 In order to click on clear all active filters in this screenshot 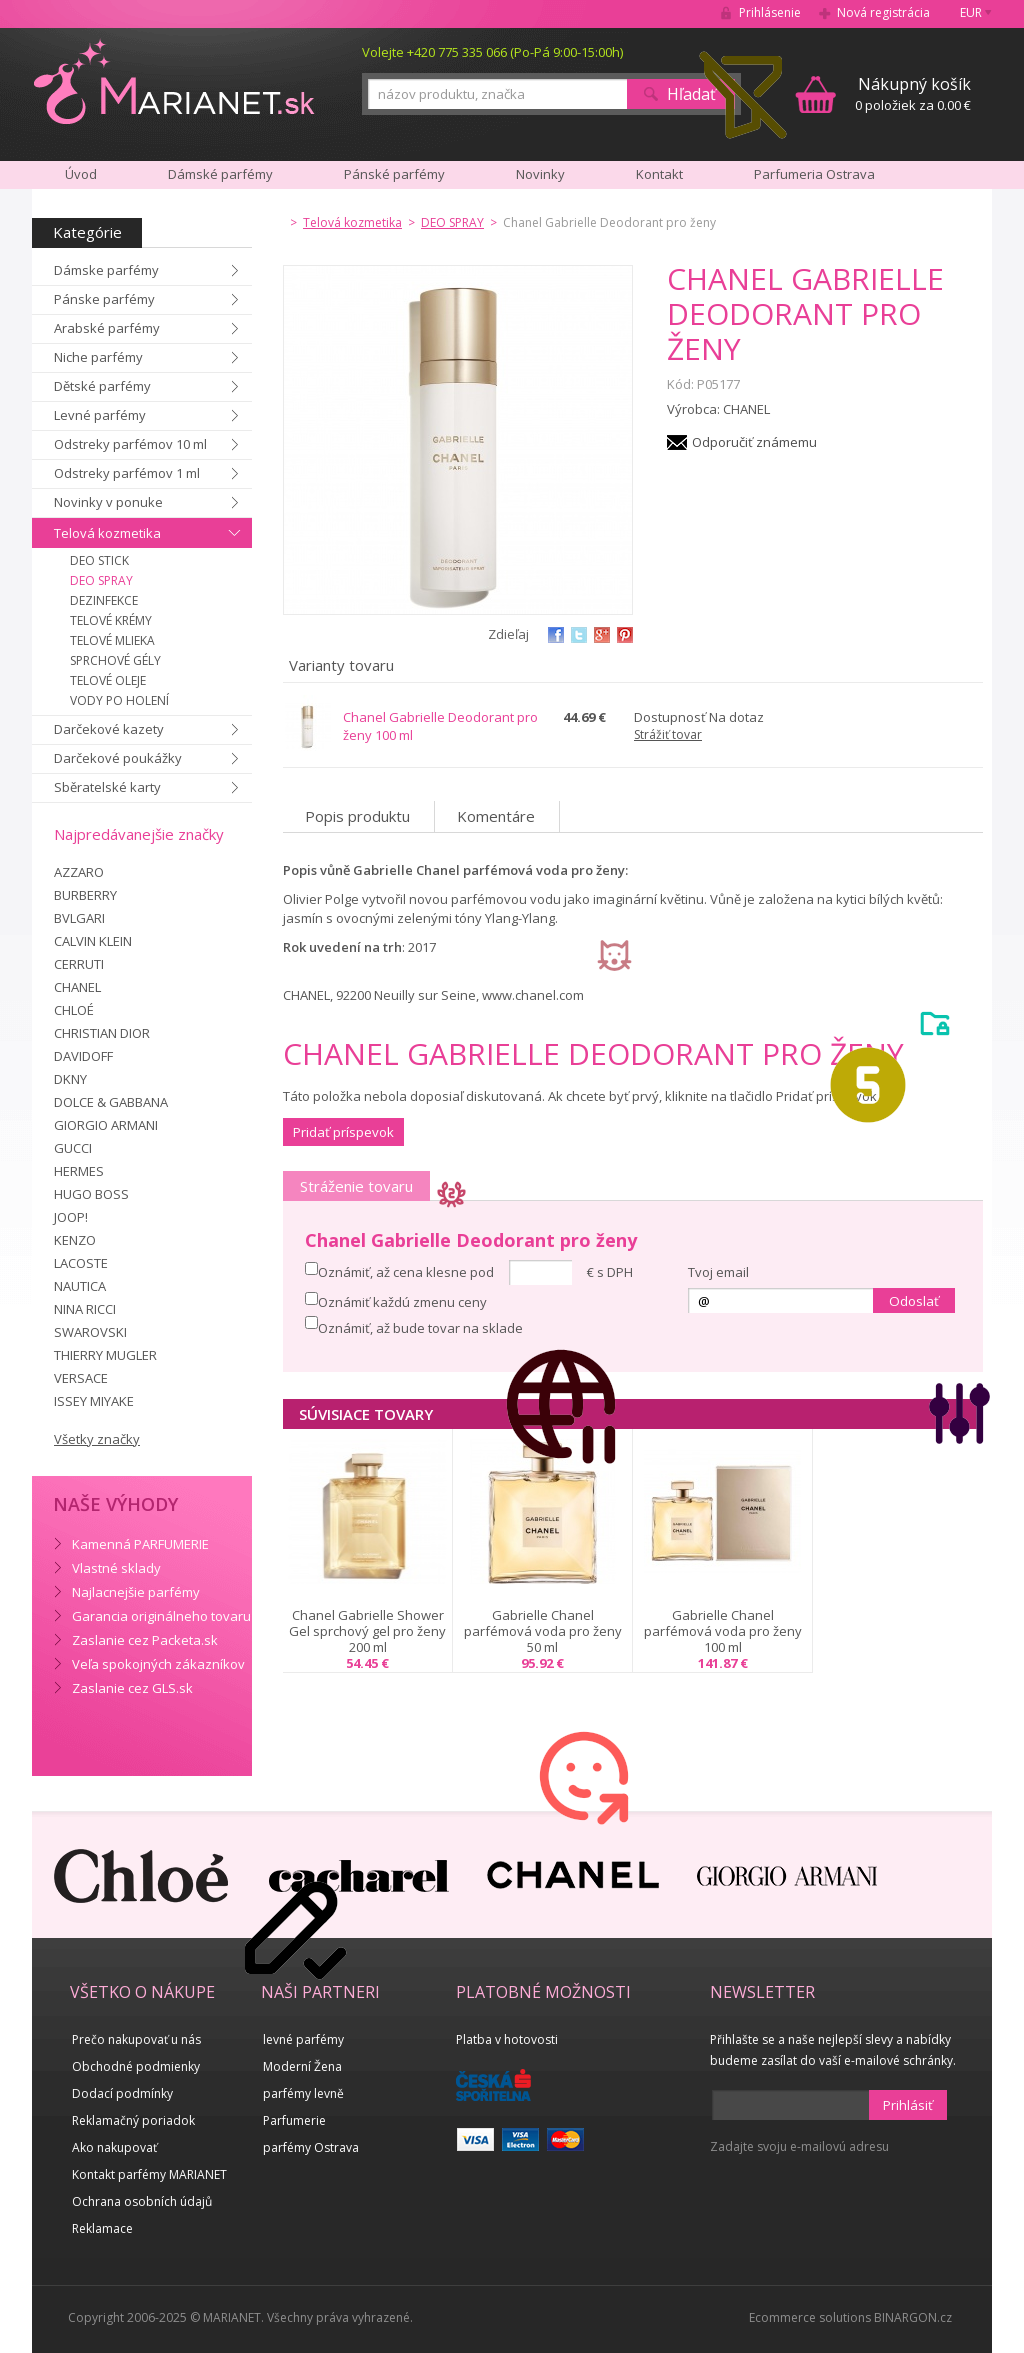, I will do `click(743, 95)`.